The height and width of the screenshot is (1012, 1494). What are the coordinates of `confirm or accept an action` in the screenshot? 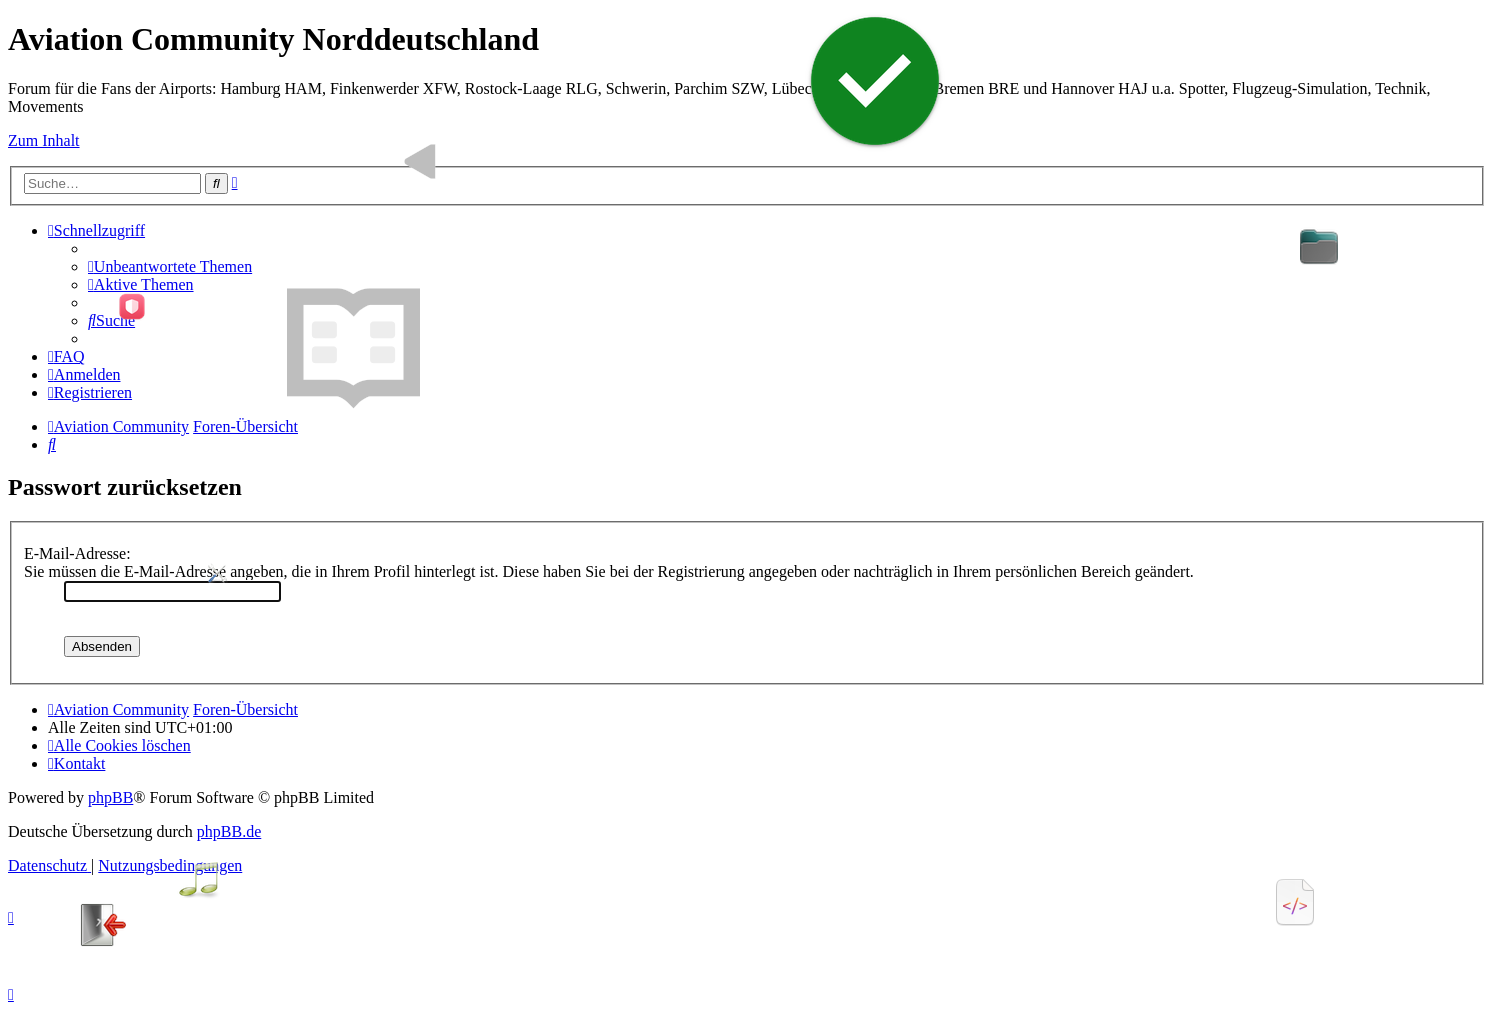 It's located at (875, 81).